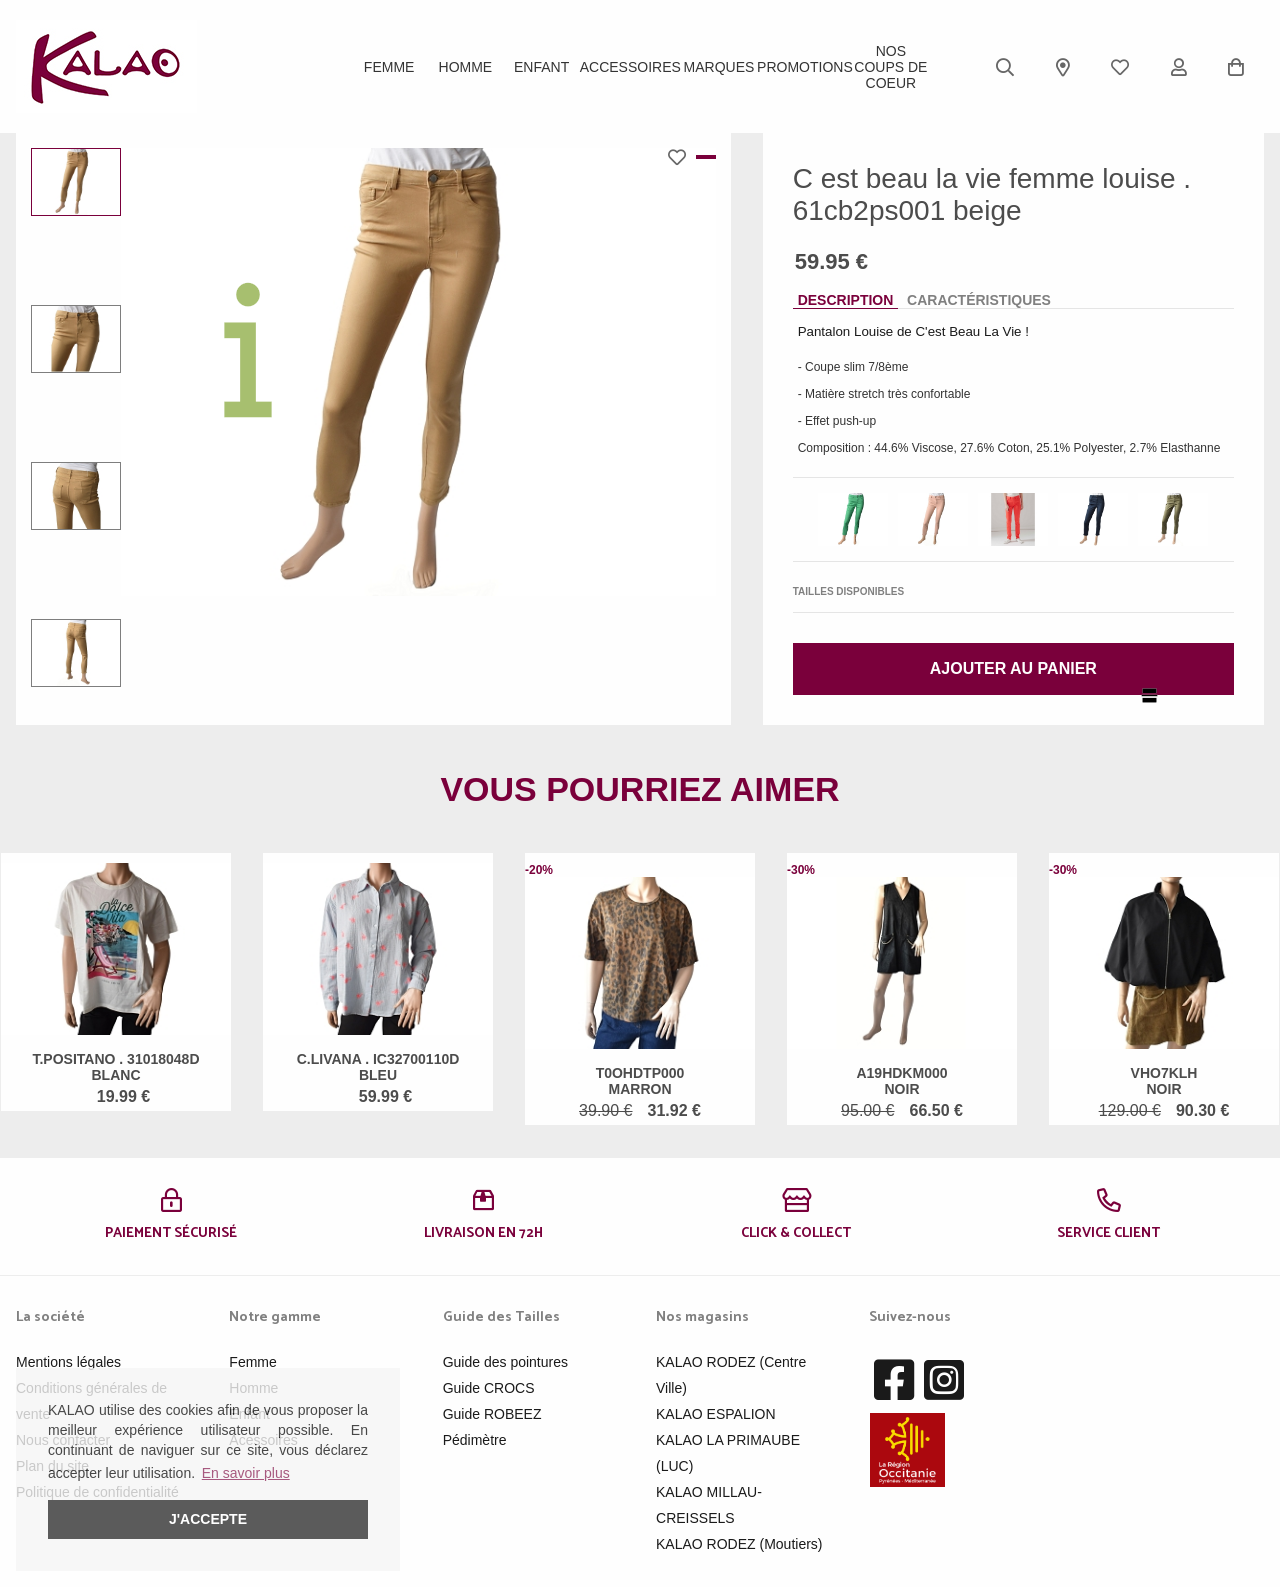 This screenshot has width=1280, height=1587. I want to click on view more information about this item, so click(248, 354).